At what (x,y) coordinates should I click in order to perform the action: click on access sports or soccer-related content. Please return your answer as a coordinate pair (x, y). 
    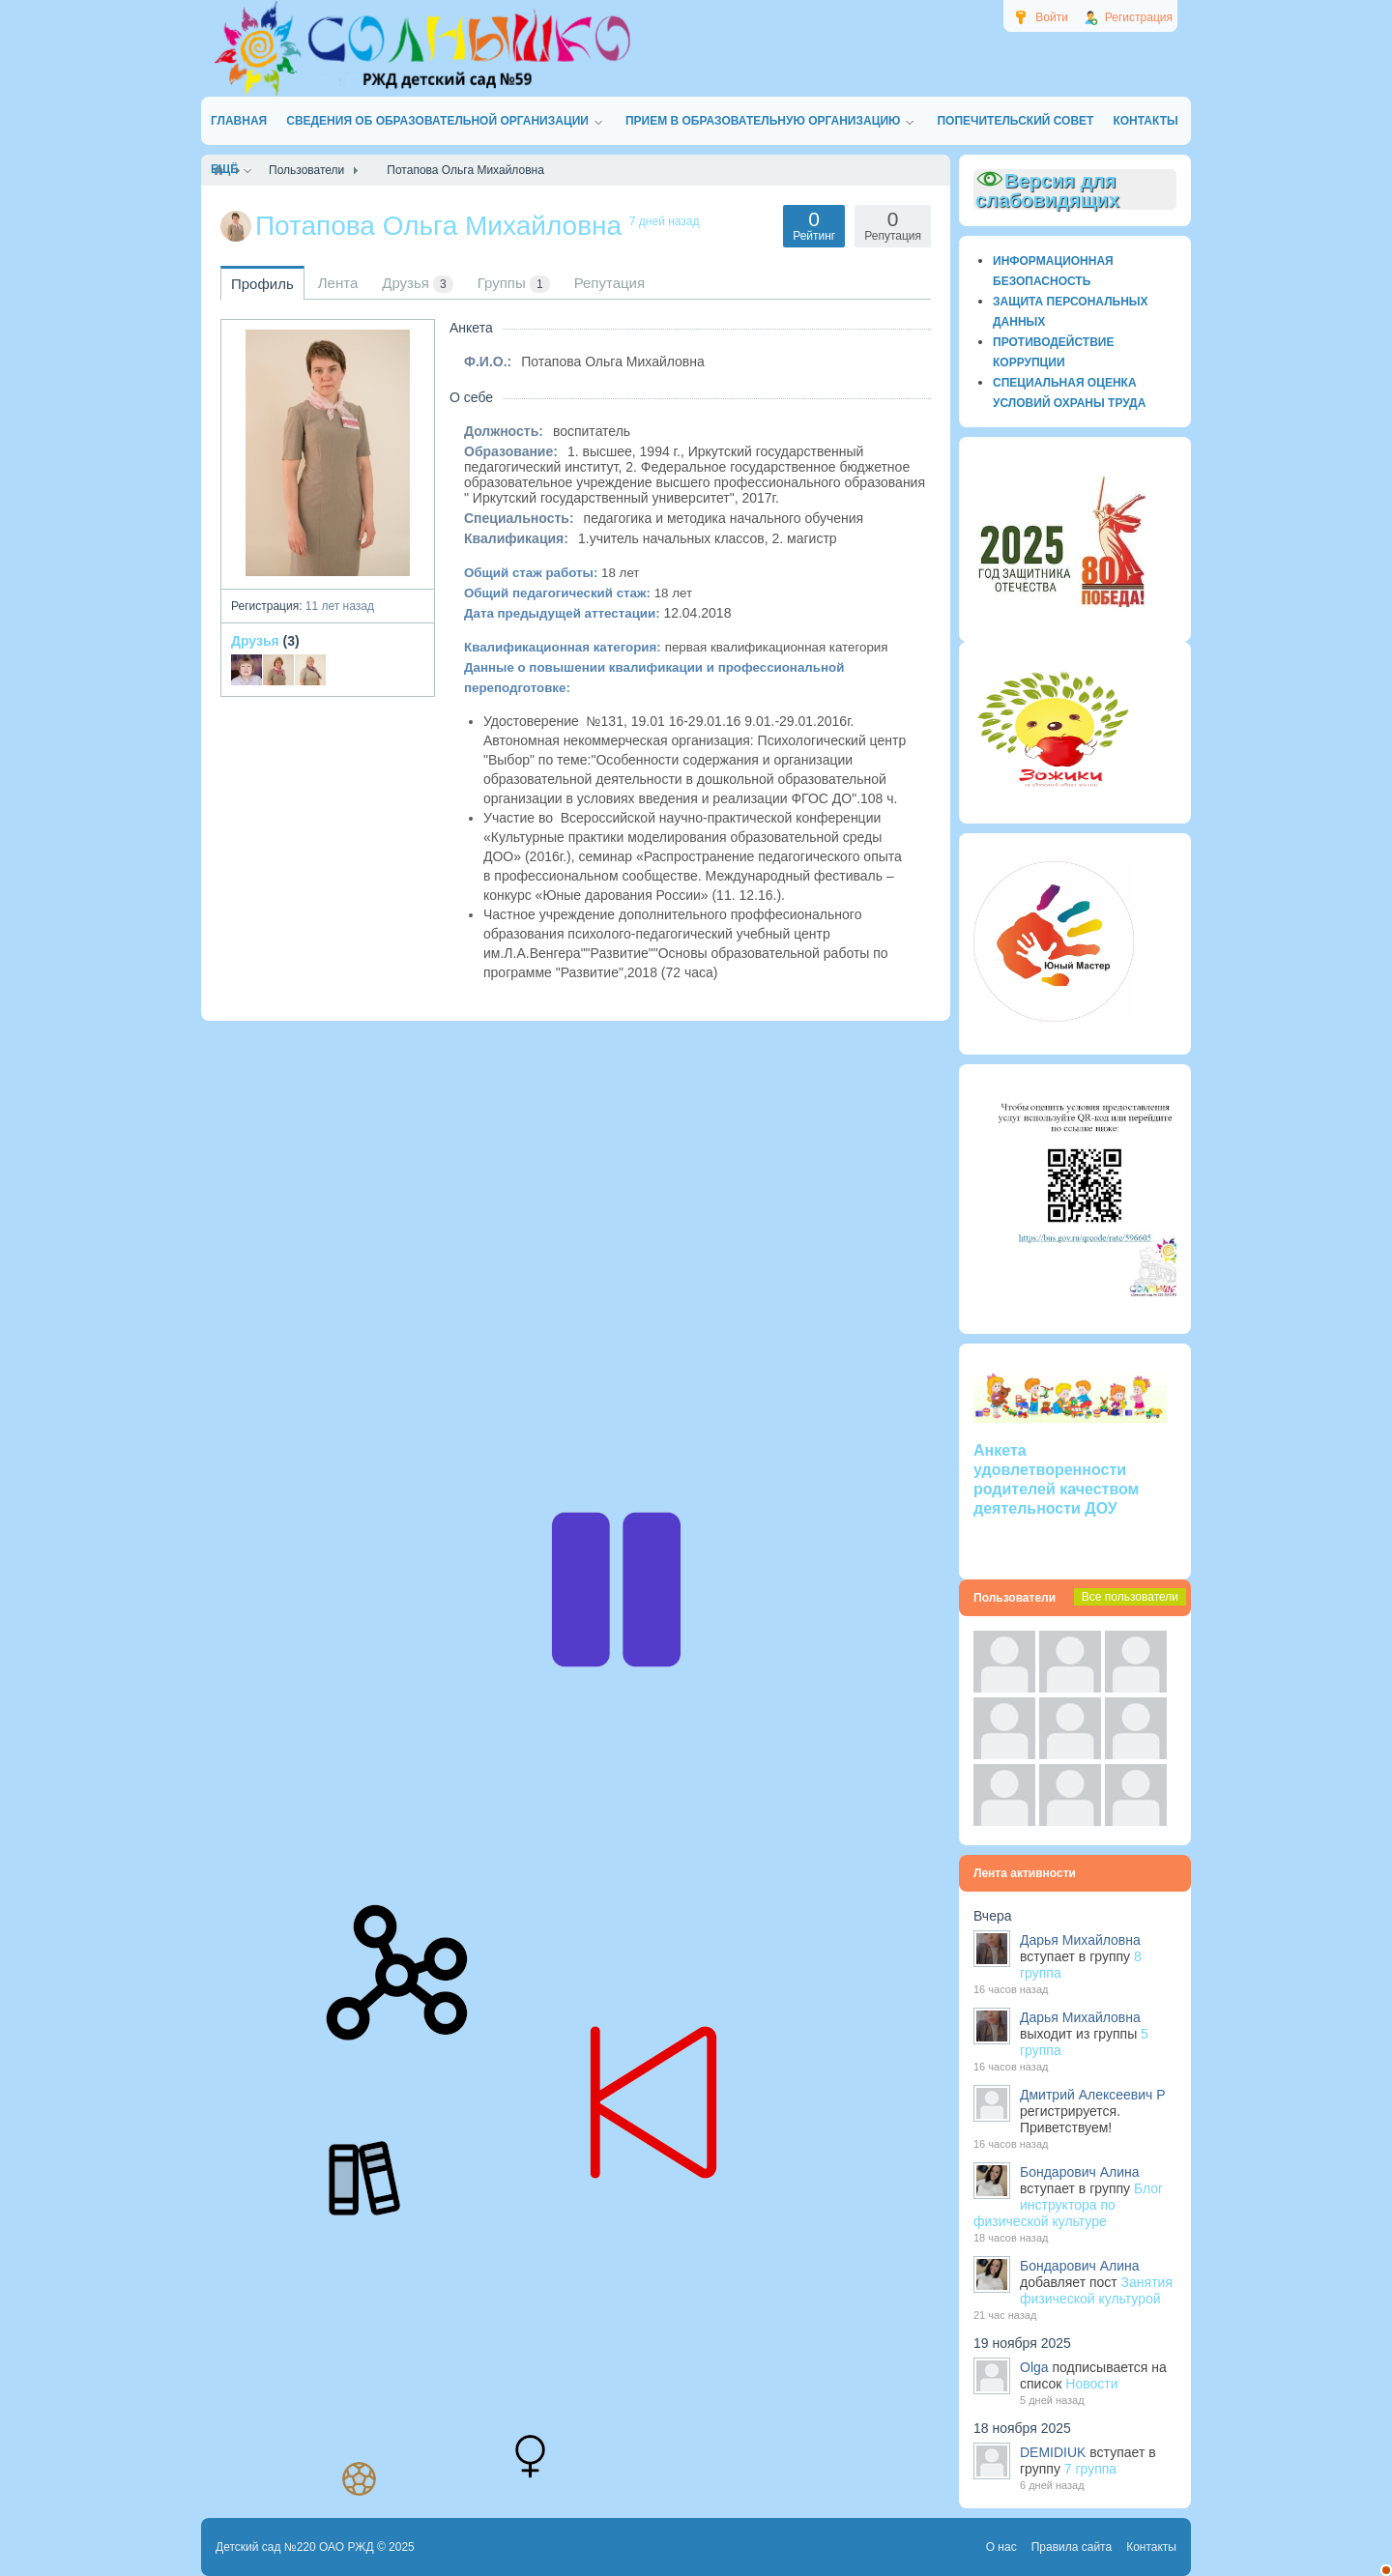
    Looking at the image, I should click on (359, 2478).